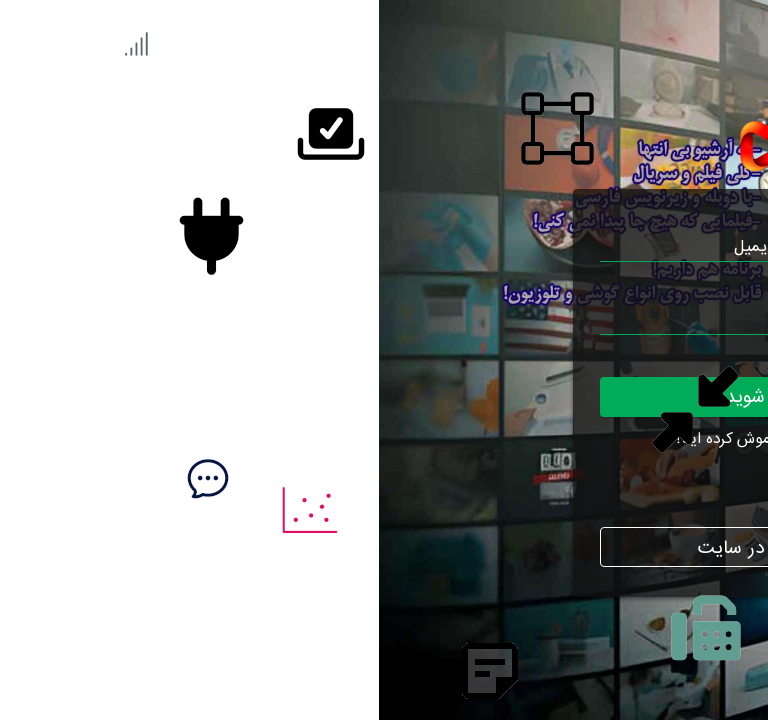 The image size is (768, 720). I want to click on create a new sticky note, so click(490, 671).